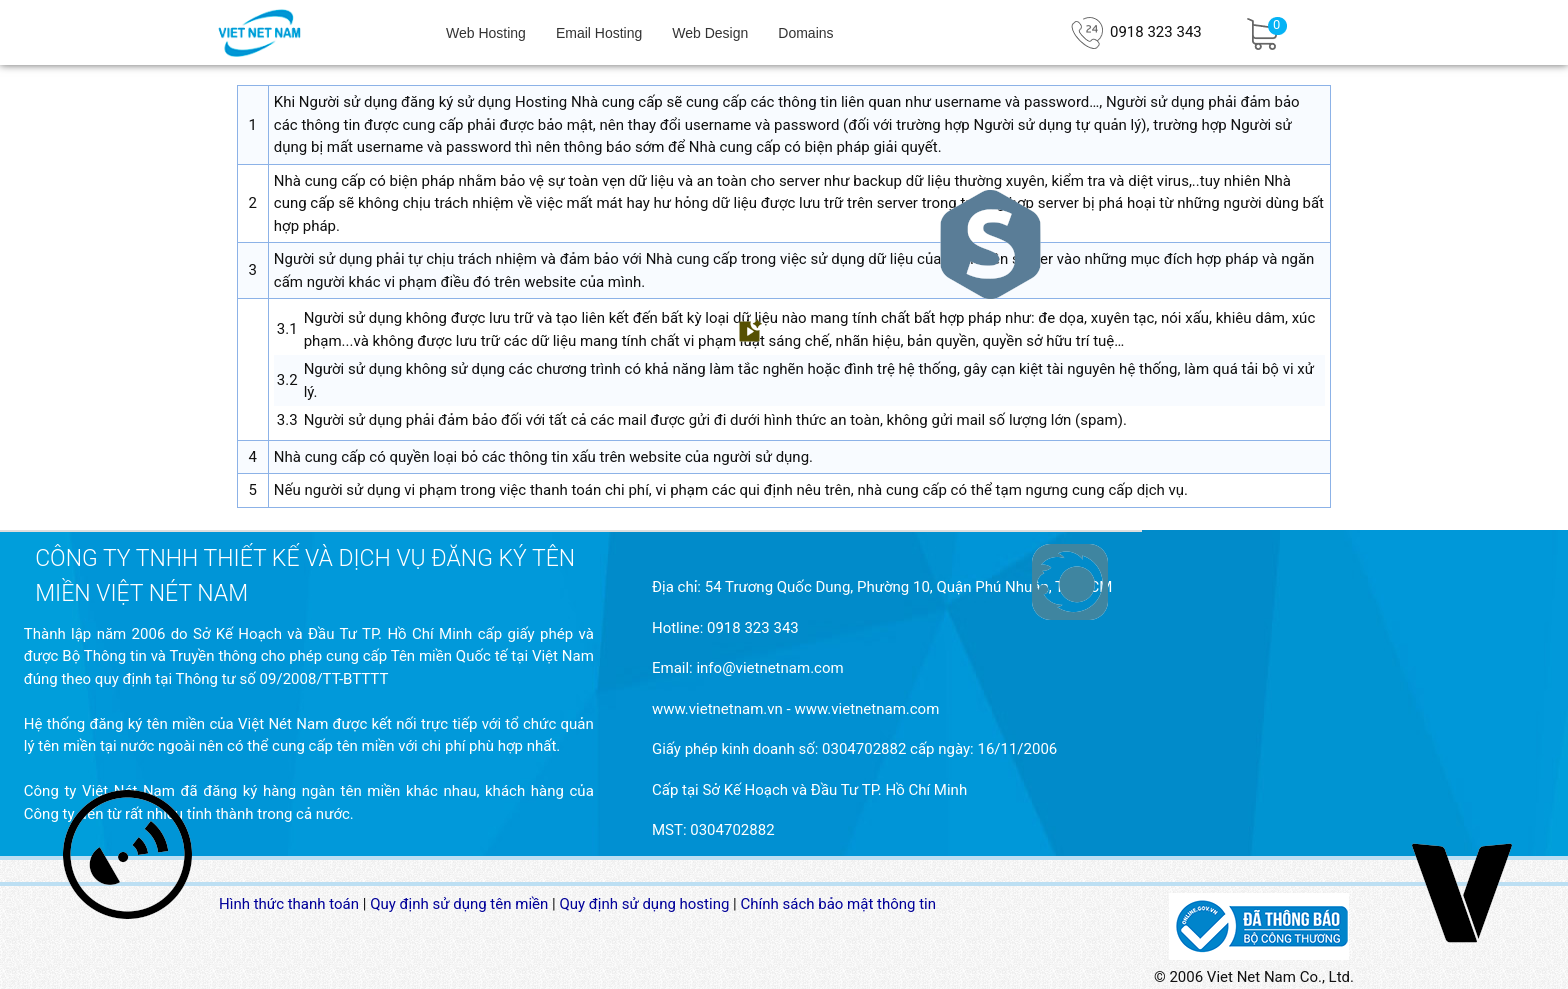  I want to click on open traccar gps tracking app, so click(127, 854).